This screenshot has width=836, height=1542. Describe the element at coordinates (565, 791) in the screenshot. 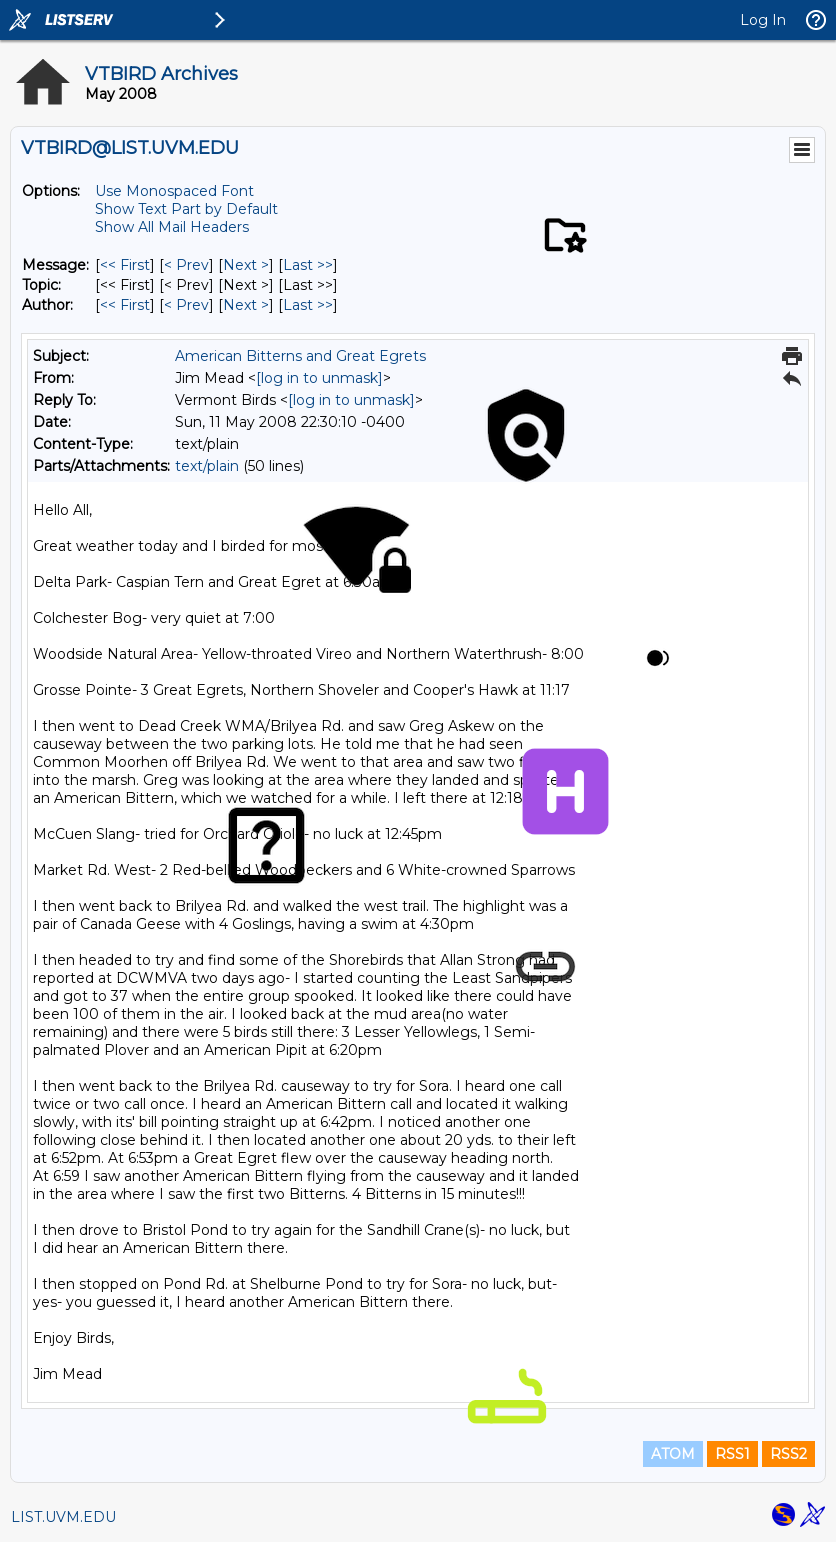

I see `indicates a hospital or medical facility nearby` at that location.